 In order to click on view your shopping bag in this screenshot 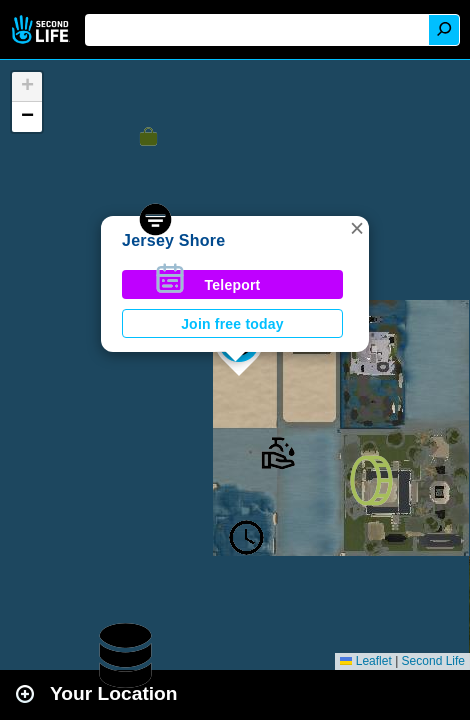, I will do `click(148, 136)`.